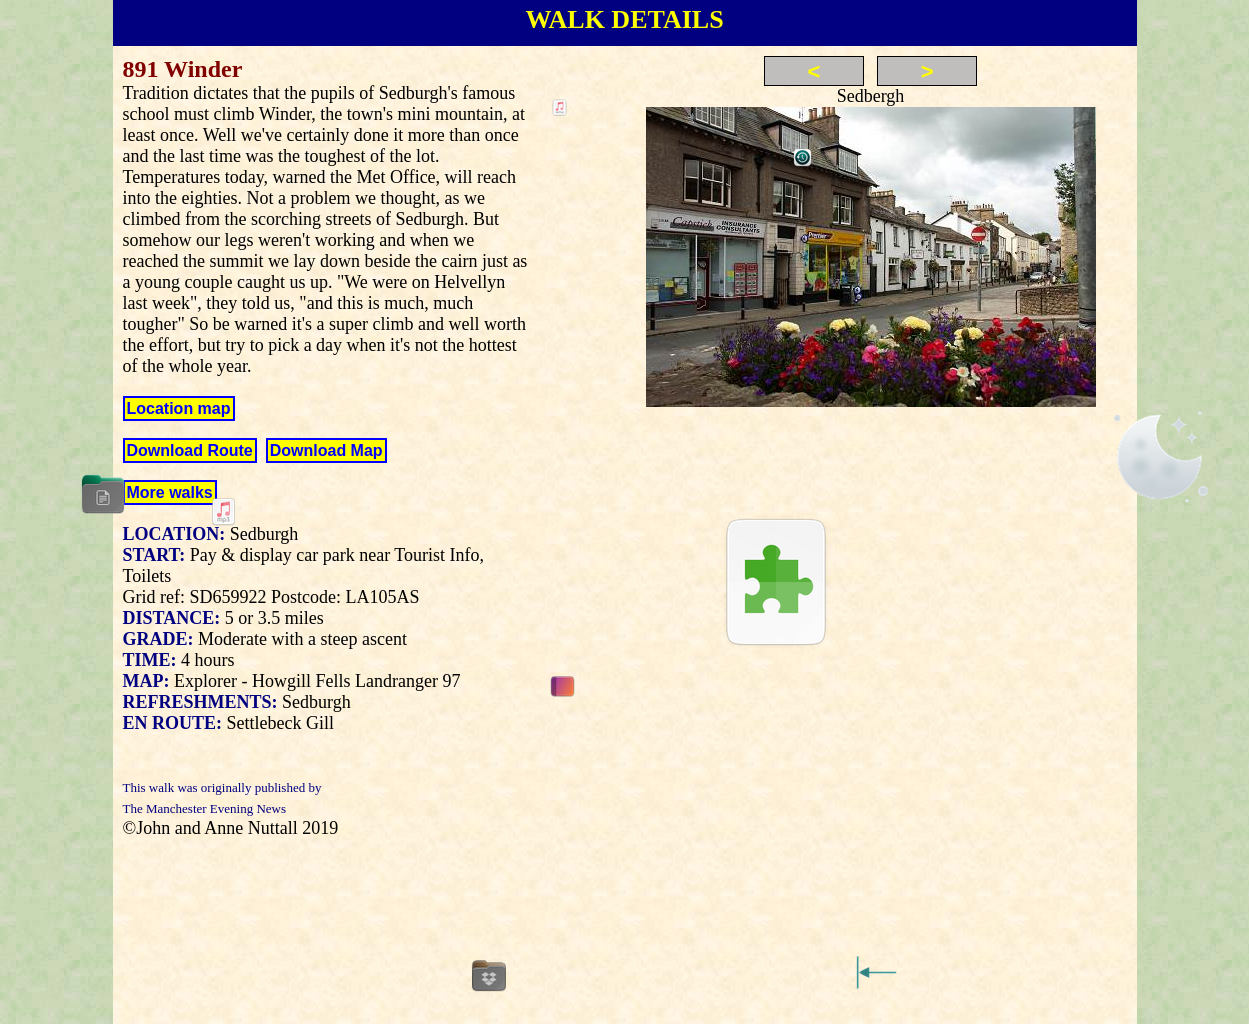  I want to click on go to the first item in a list or sequence, so click(876, 972).